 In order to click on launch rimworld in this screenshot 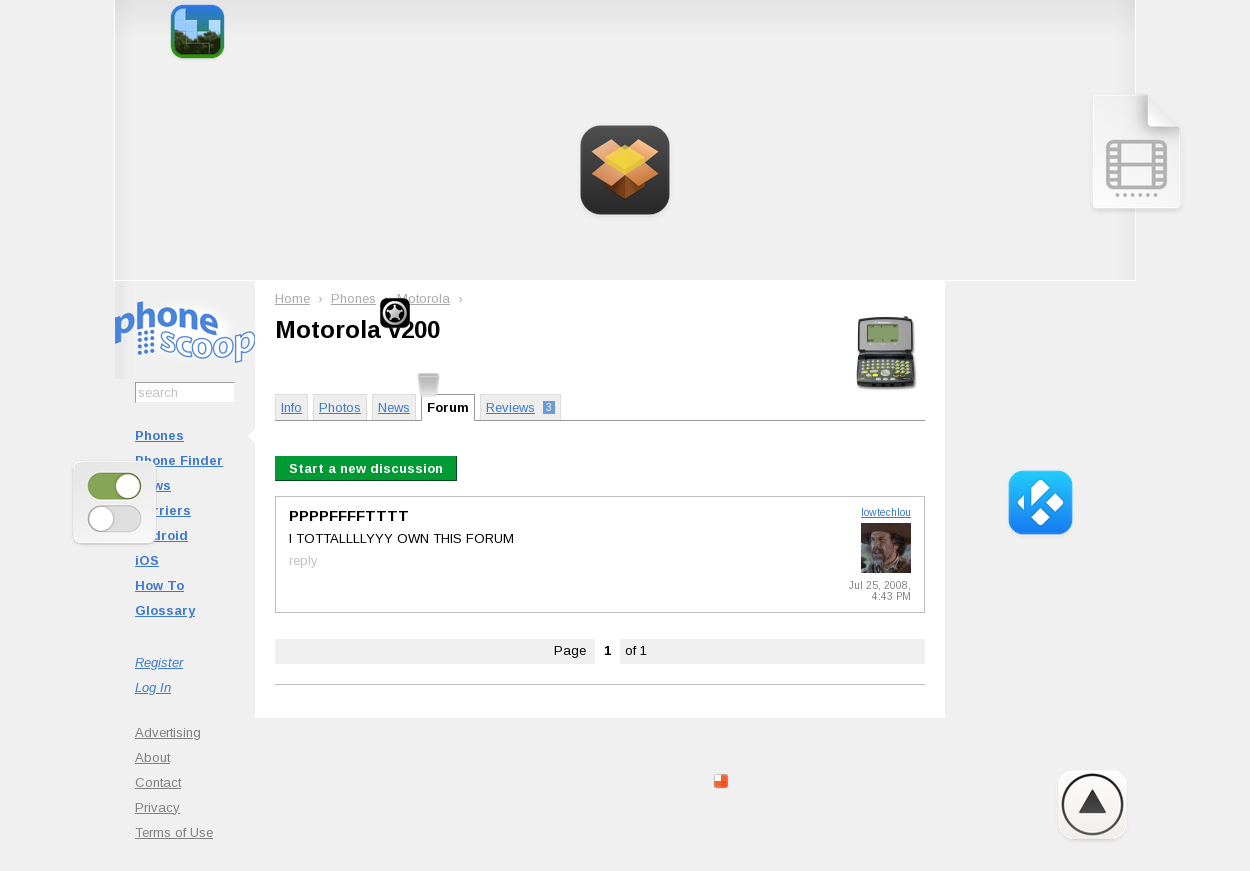, I will do `click(395, 313)`.